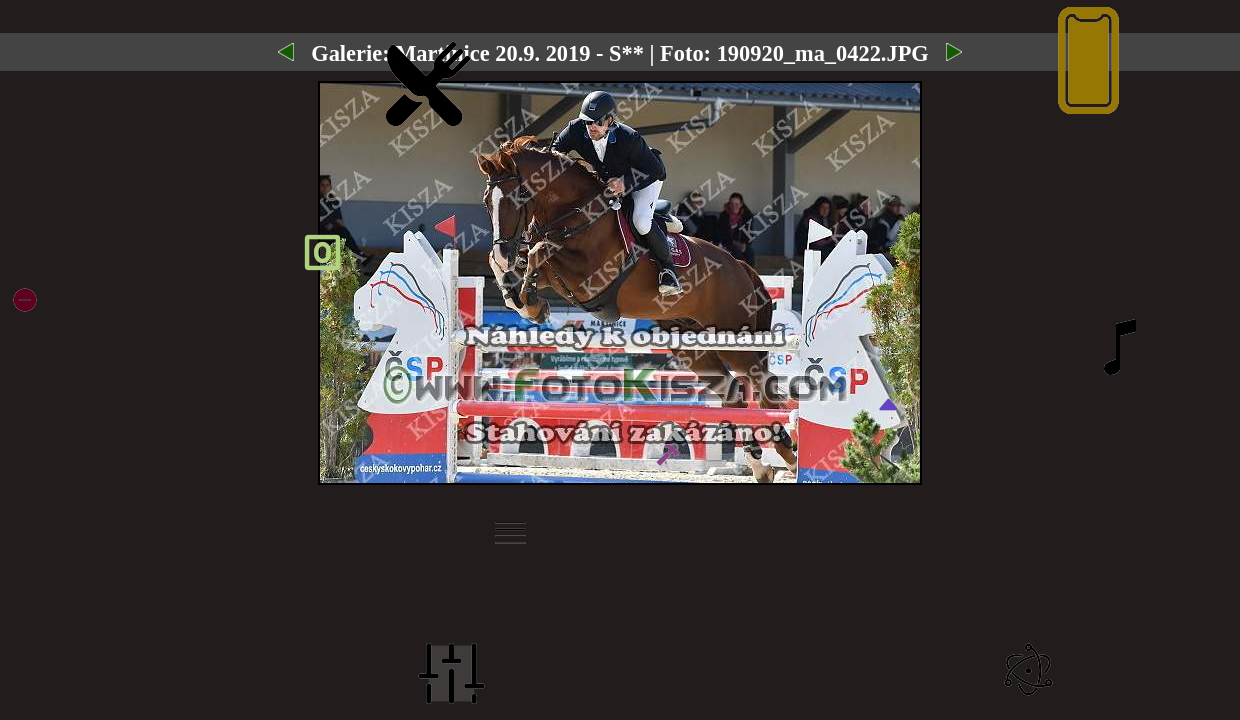 The height and width of the screenshot is (720, 1240). Describe the element at coordinates (1028, 669) in the screenshot. I see `electron framework logo` at that location.